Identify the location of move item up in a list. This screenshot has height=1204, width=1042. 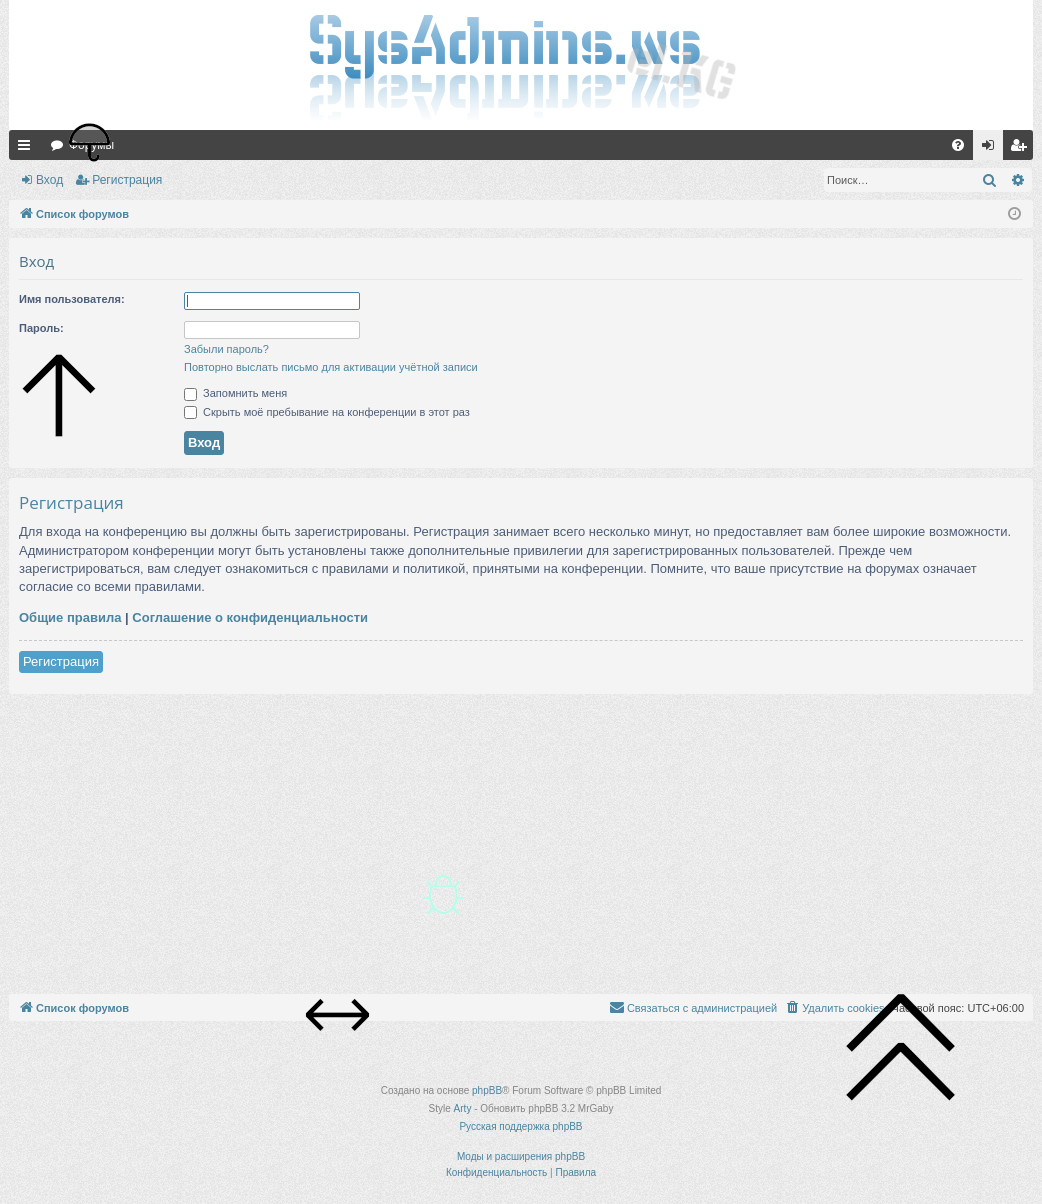
(55, 395).